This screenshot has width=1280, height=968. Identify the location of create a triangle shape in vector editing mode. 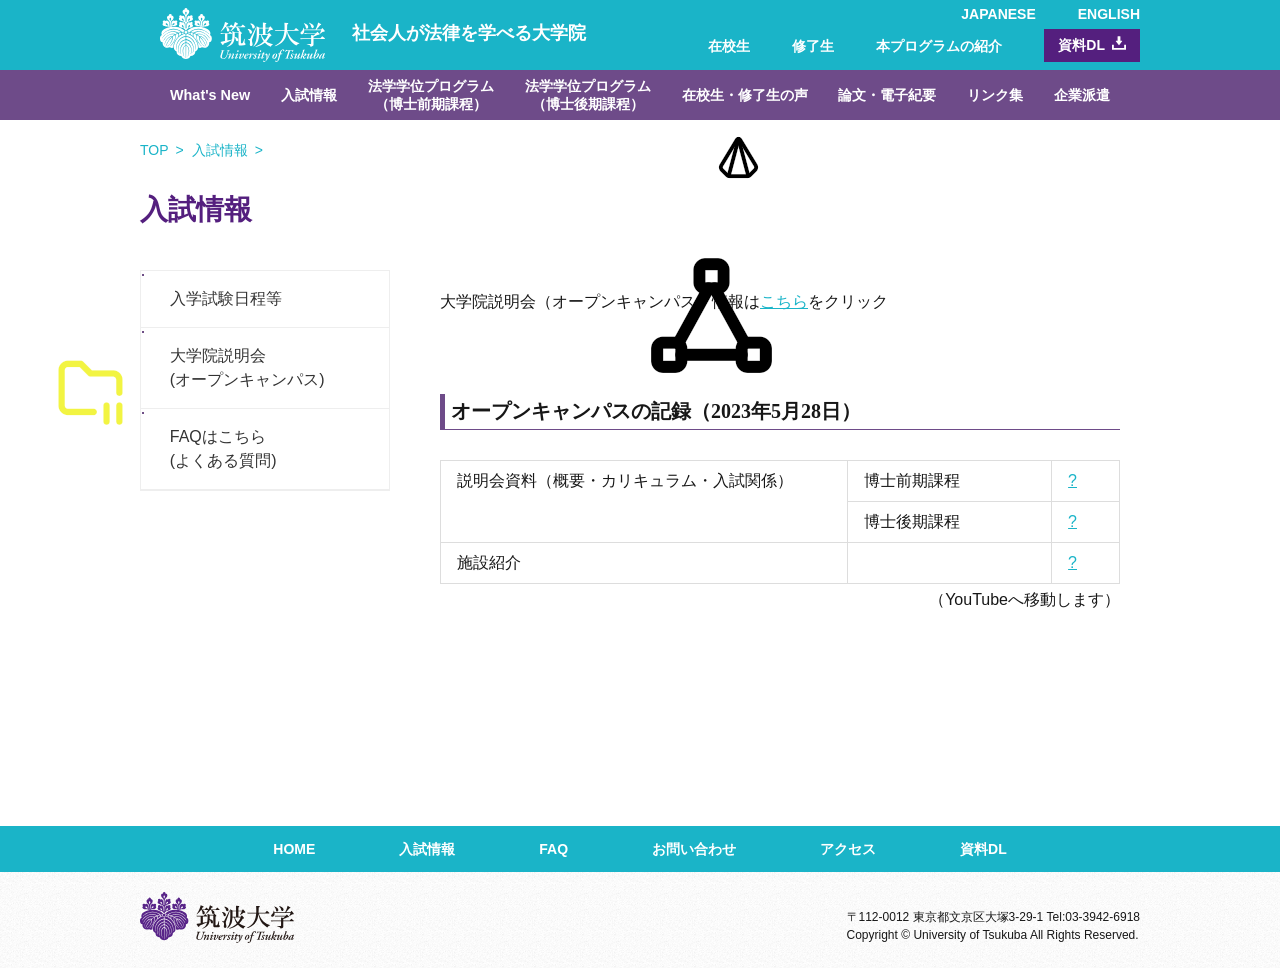
(711, 312).